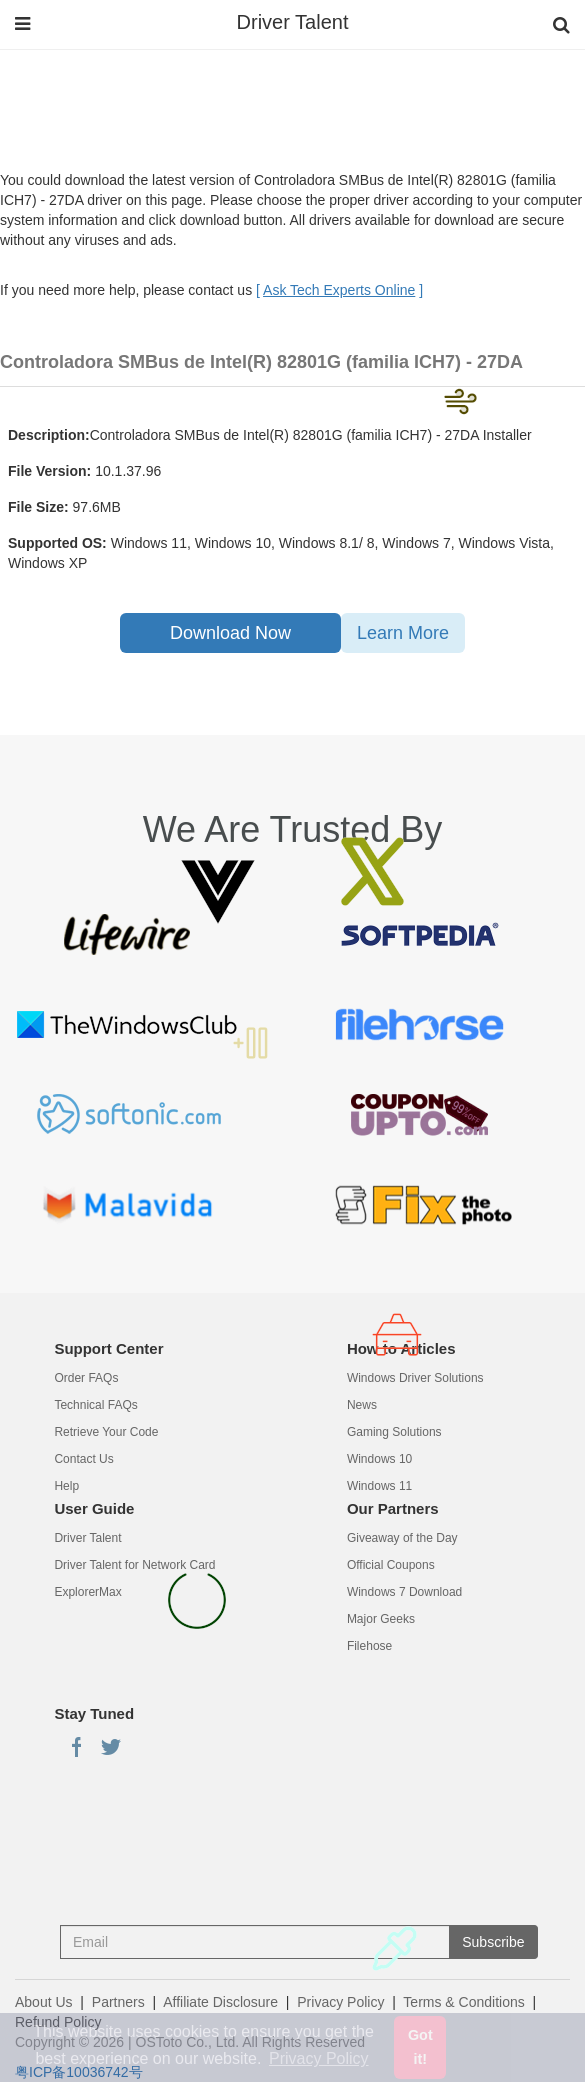  Describe the element at coordinates (460, 401) in the screenshot. I see `view current wind conditions` at that location.